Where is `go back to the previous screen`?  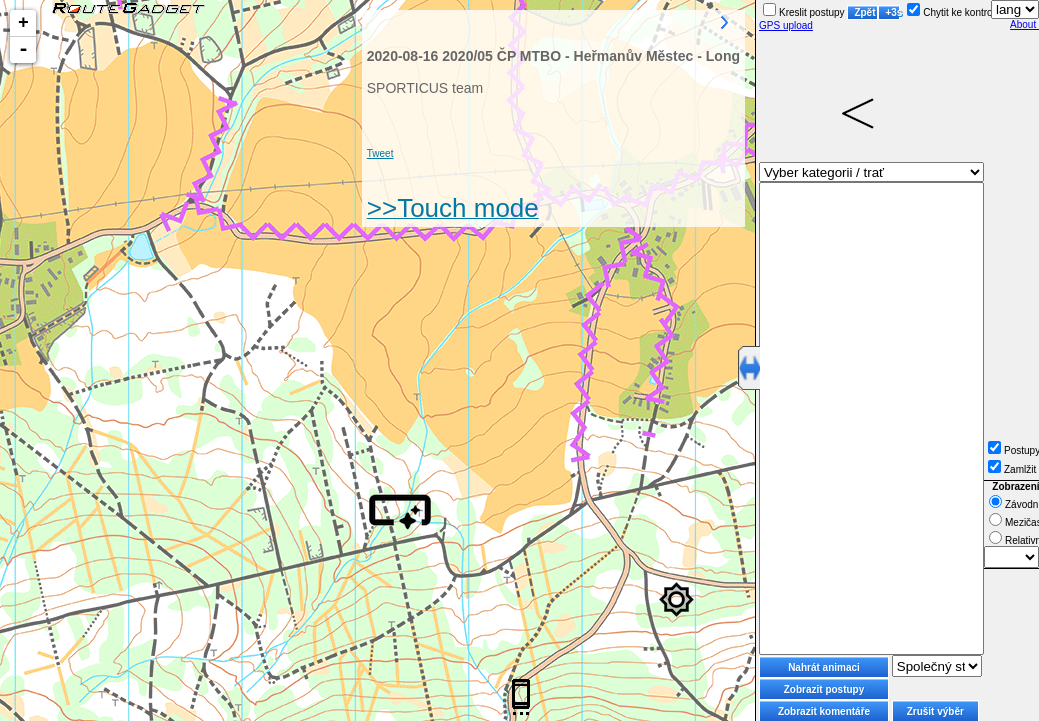
go back to the previous screen is located at coordinates (858, 113).